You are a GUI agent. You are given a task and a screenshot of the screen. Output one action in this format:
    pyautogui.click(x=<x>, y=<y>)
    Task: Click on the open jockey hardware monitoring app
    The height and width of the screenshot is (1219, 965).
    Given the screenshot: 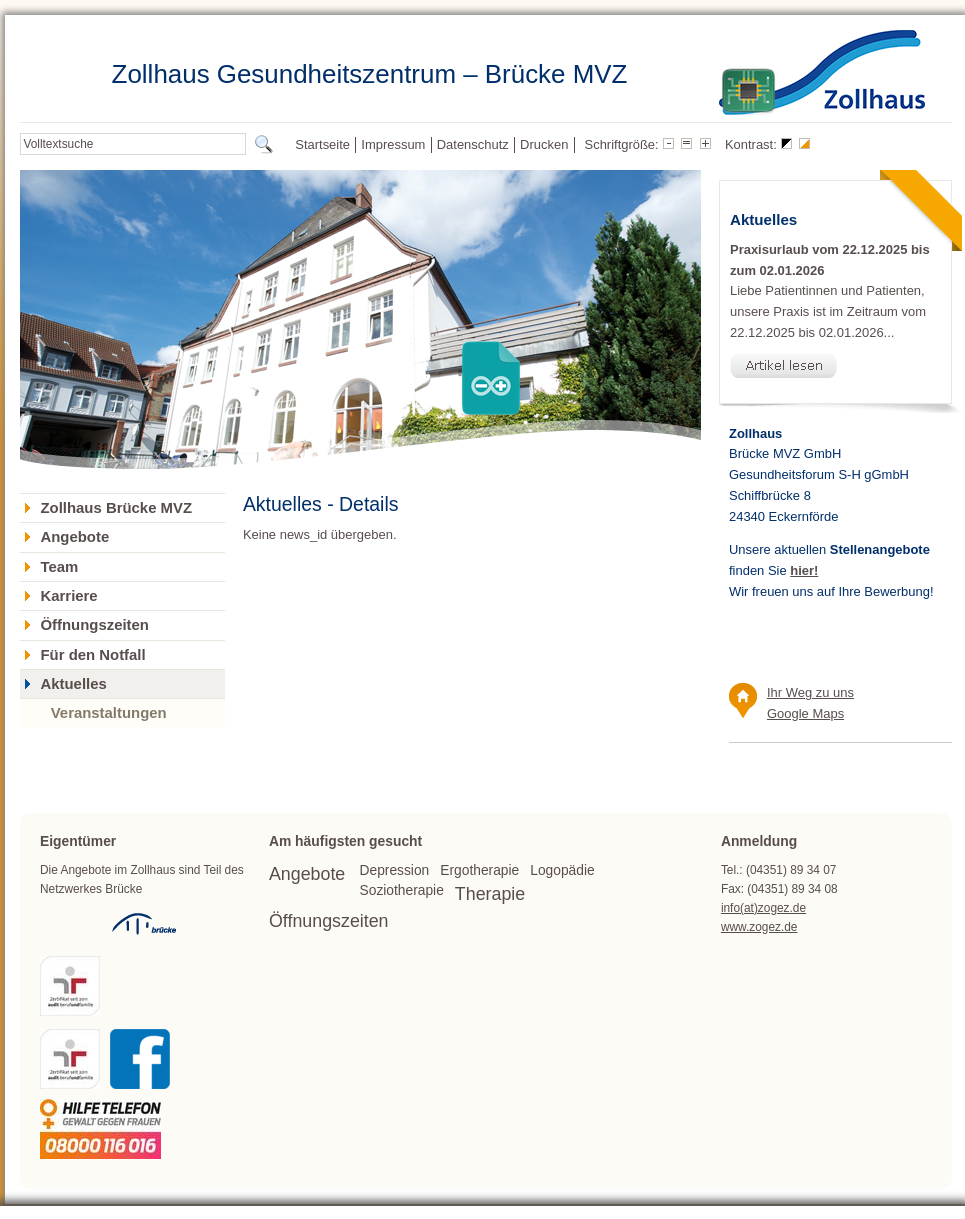 What is the action you would take?
    pyautogui.click(x=748, y=90)
    